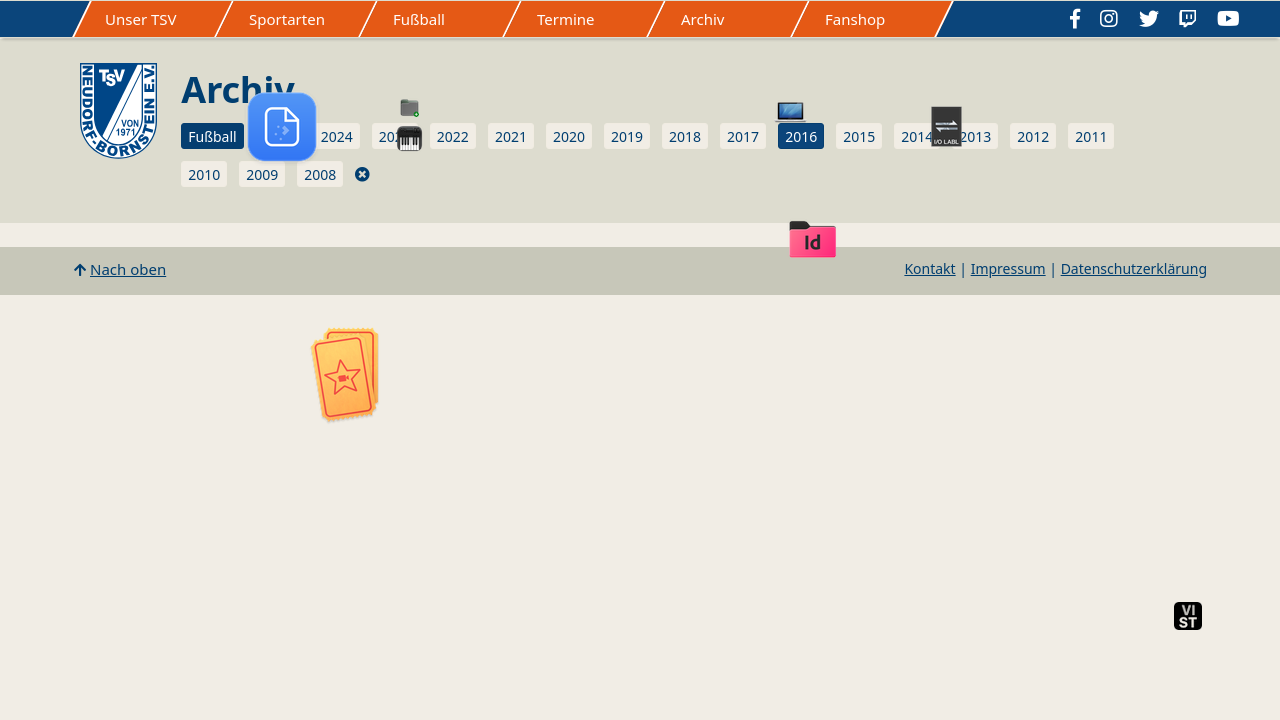 The image size is (1280, 720). I want to click on configure audio input/output settings in GarageBand, so click(946, 127).